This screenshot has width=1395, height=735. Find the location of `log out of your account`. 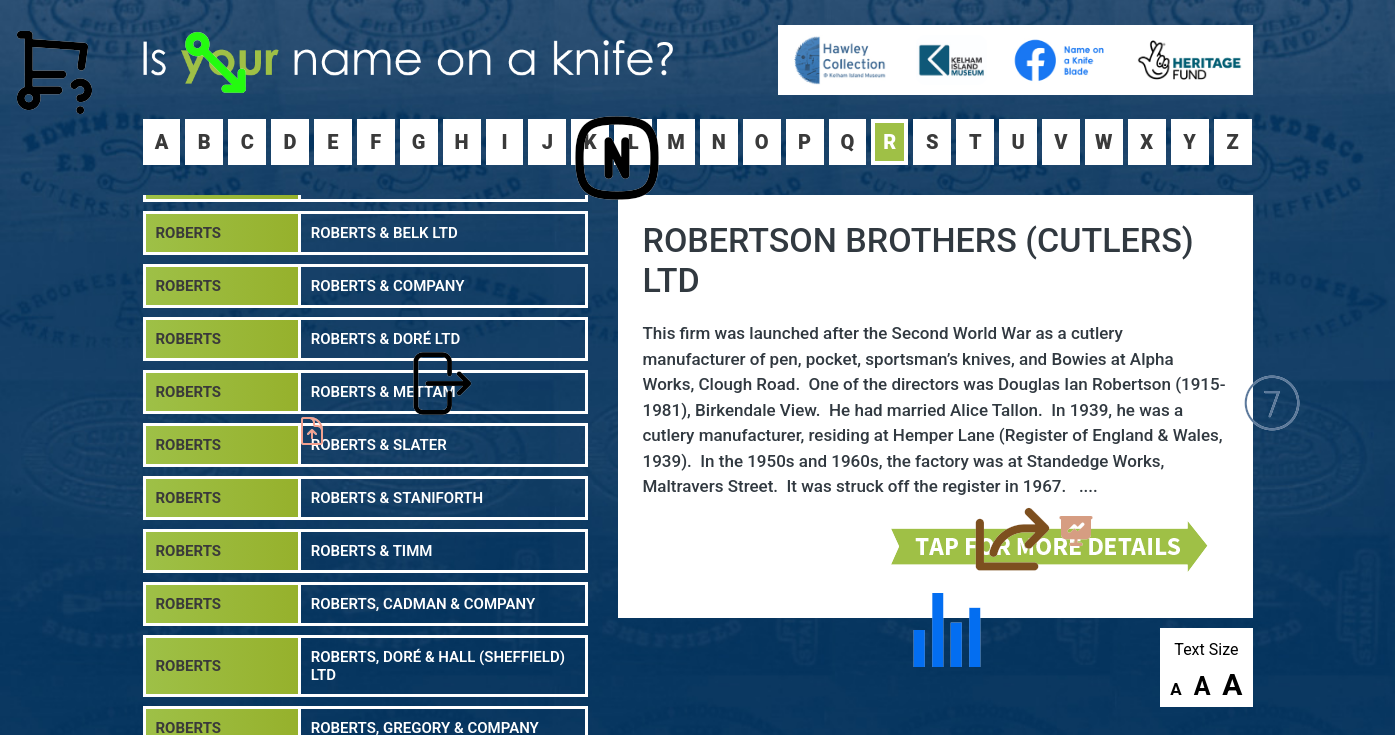

log out of your account is located at coordinates (437, 383).